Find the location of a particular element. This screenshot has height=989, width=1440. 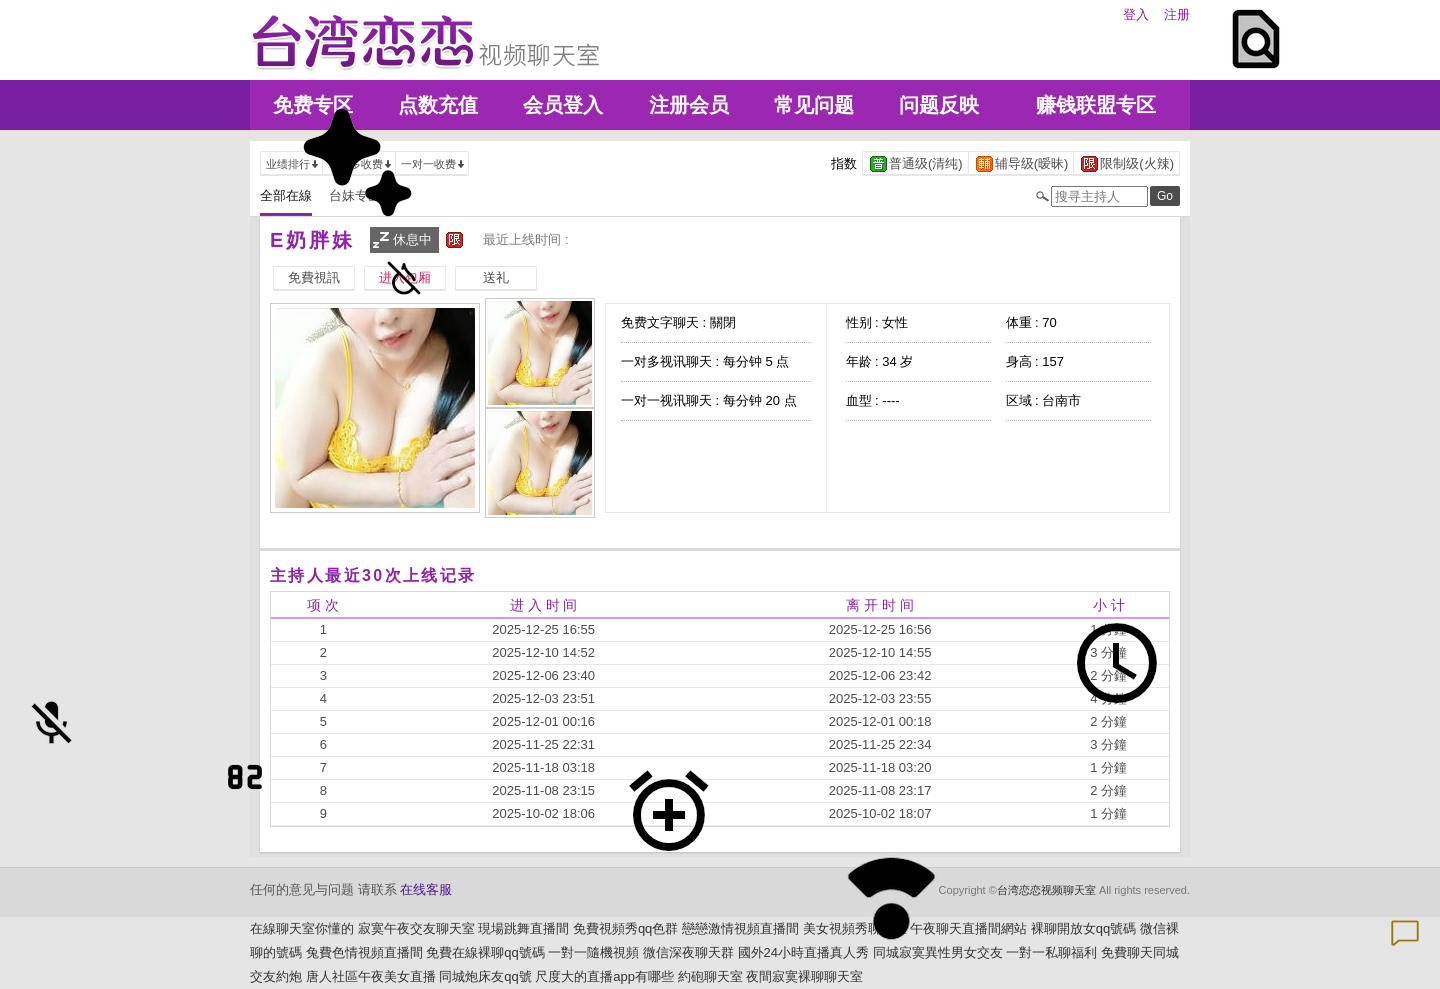

indicates AI-generated or enhanced content is located at coordinates (357, 162).